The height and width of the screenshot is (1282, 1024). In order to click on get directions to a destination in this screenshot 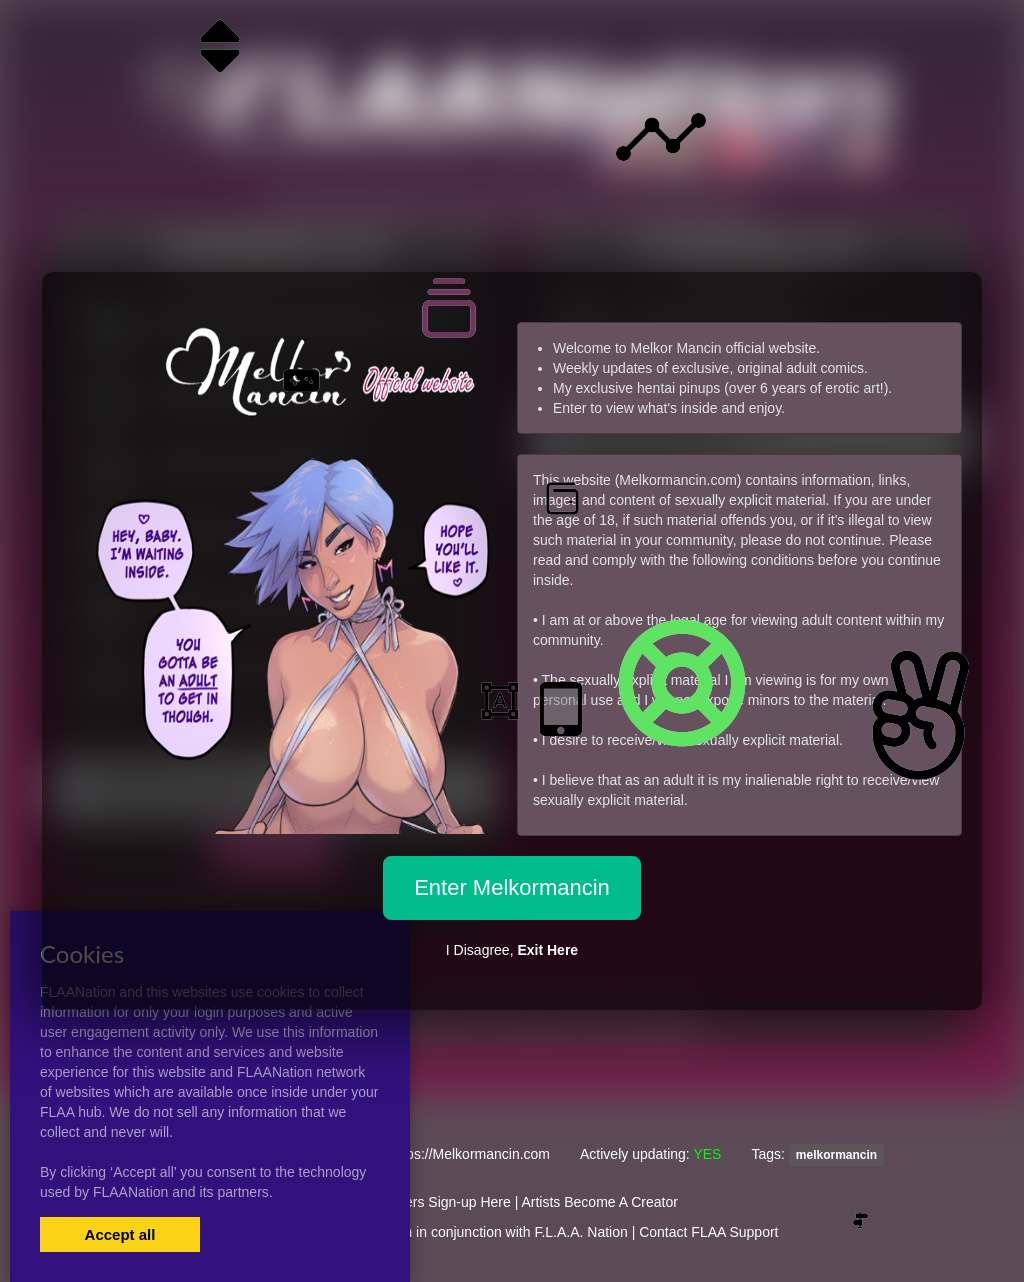, I will do `click(860, 1220)`.